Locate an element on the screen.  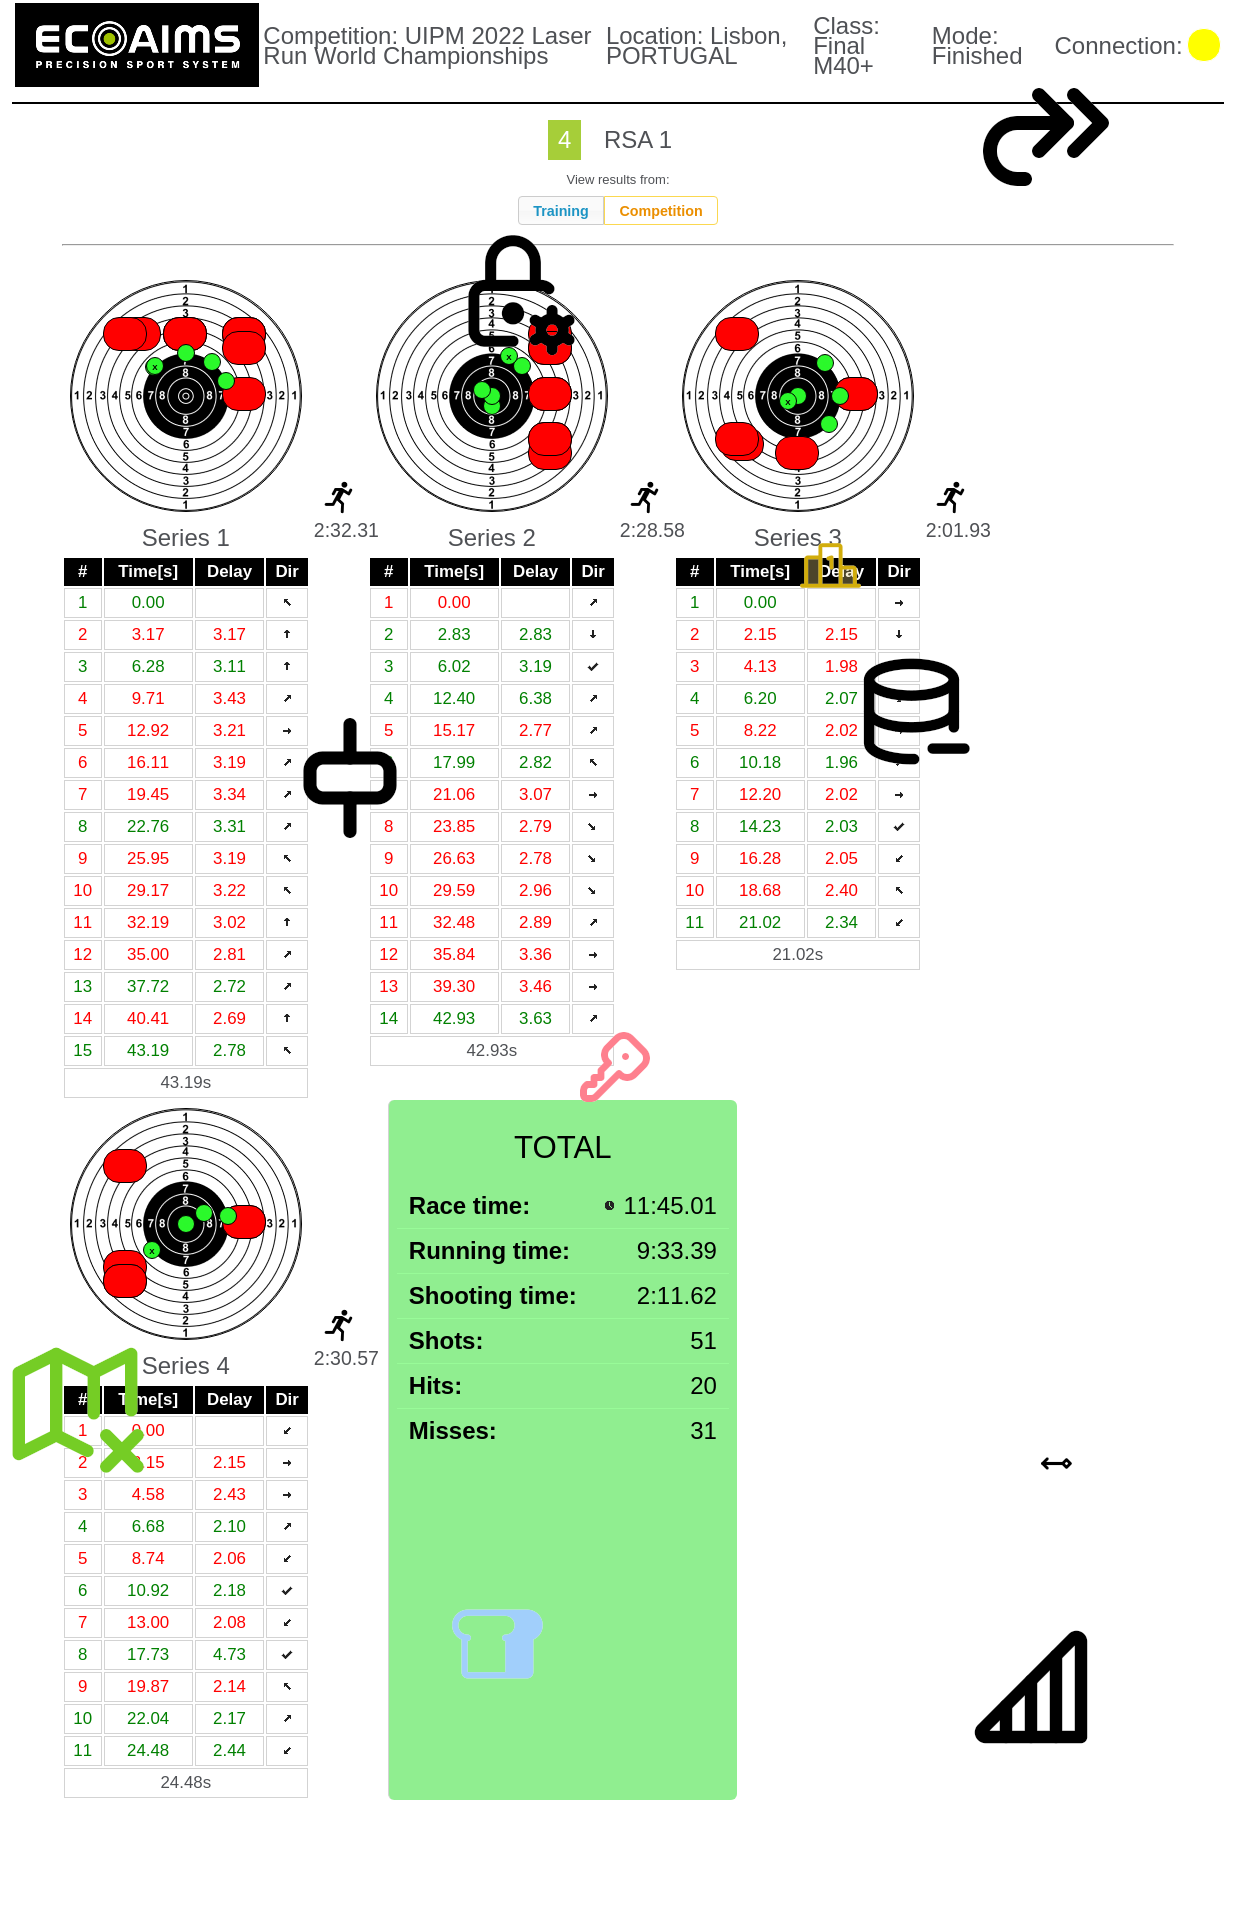
access security settings is located at coordinates (513, 291).